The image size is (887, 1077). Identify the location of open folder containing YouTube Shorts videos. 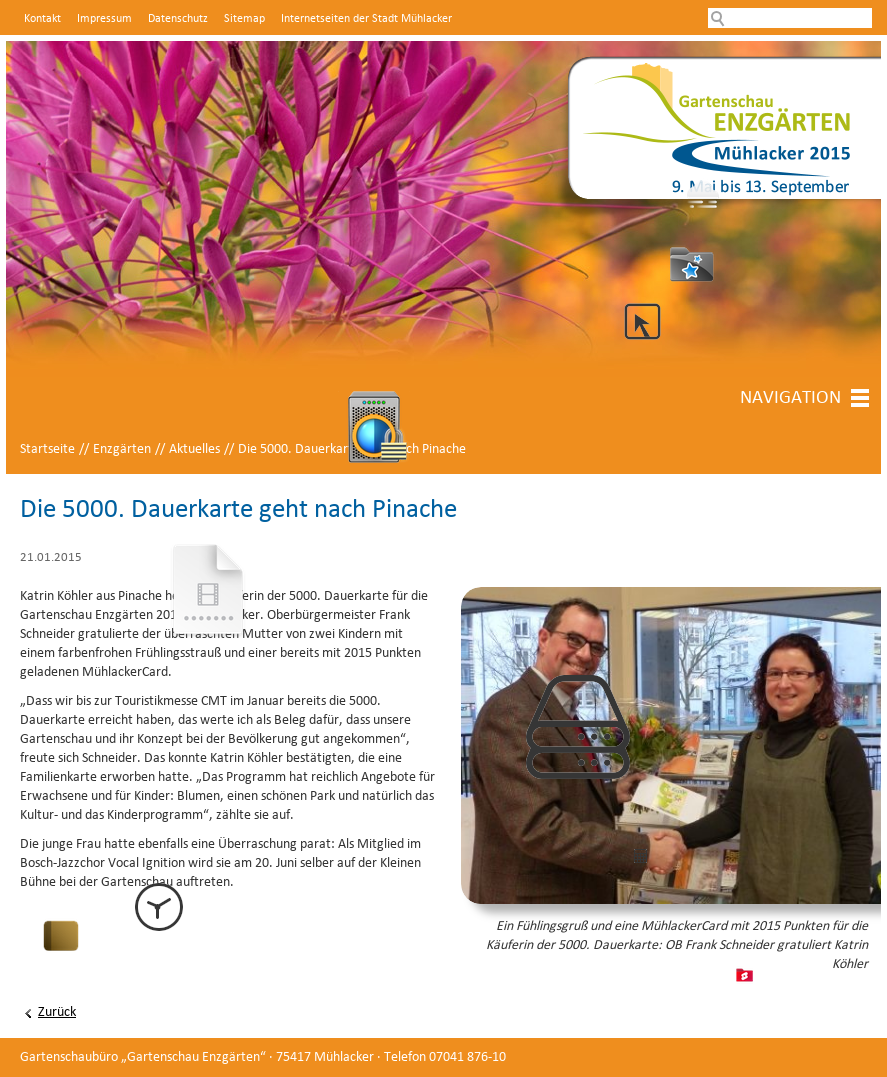
(744, 975).